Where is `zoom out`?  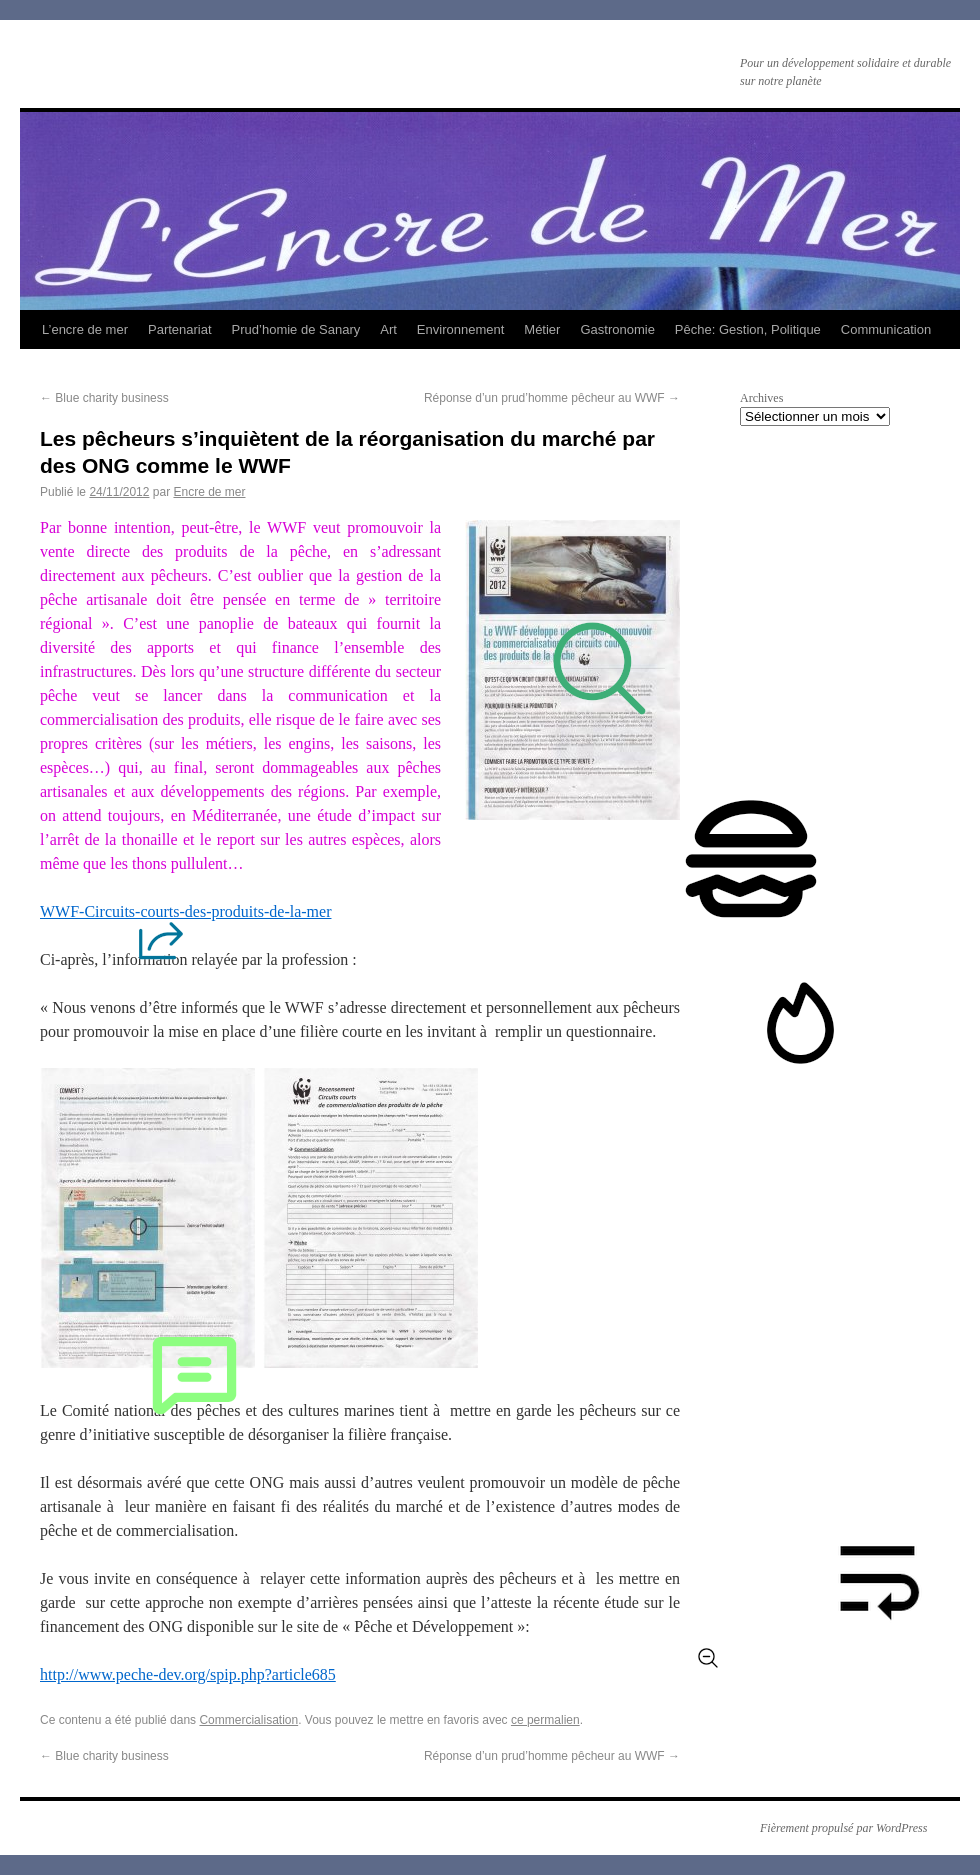 zoom out is located at coordinates (708, 1658).